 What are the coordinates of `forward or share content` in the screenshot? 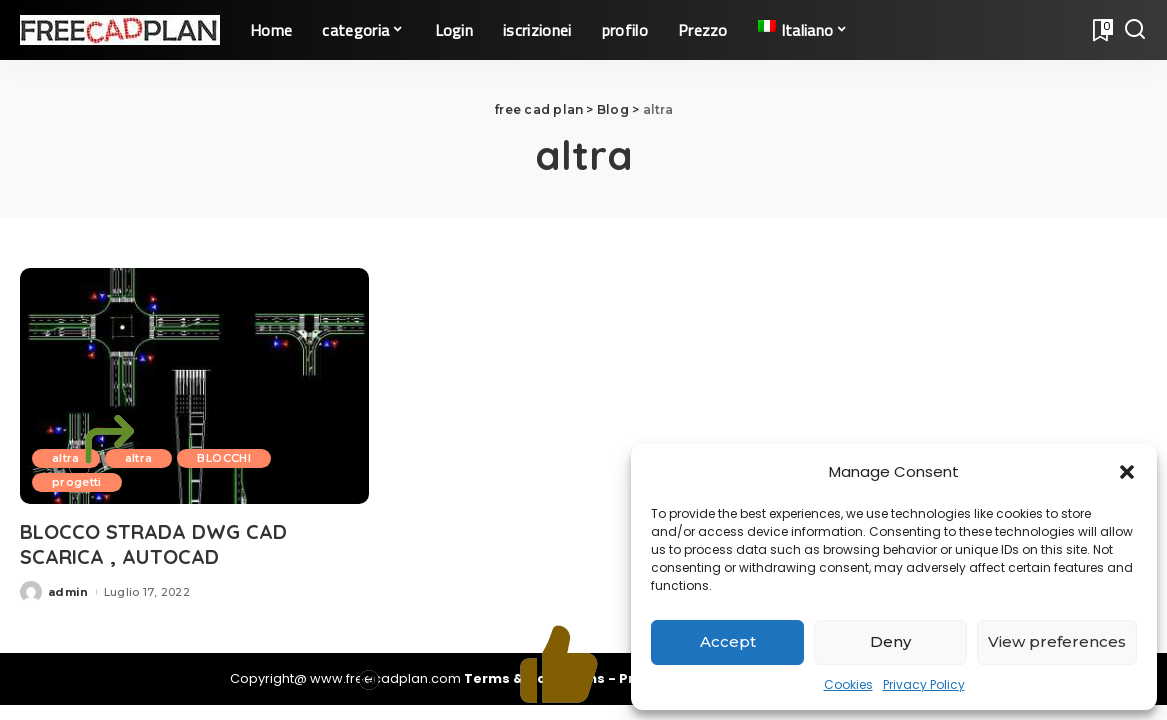 It's located at (108, 441).